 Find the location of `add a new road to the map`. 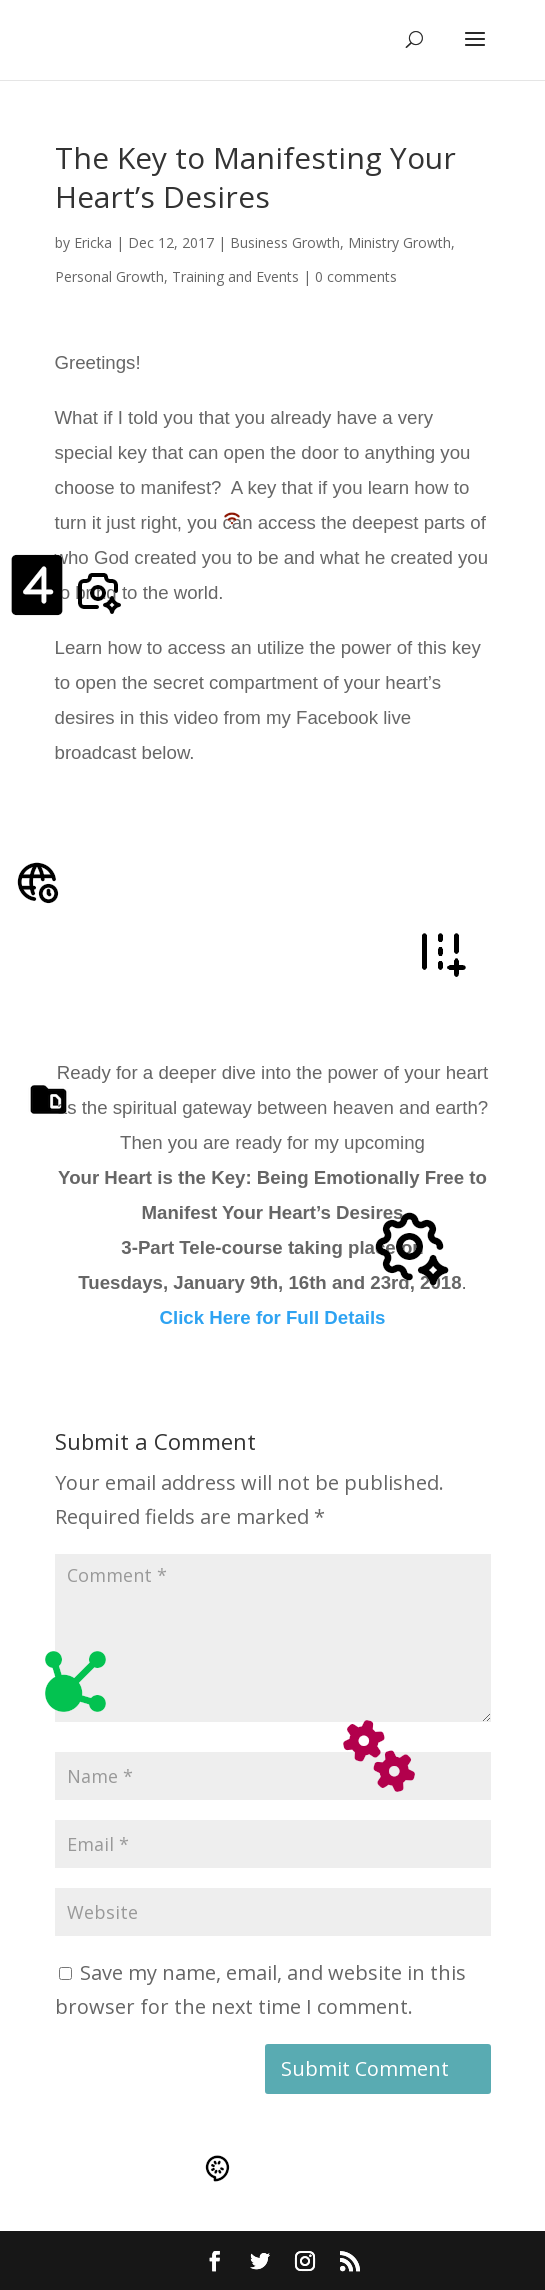

add a new road to the map is located at coordinates (440, 951).